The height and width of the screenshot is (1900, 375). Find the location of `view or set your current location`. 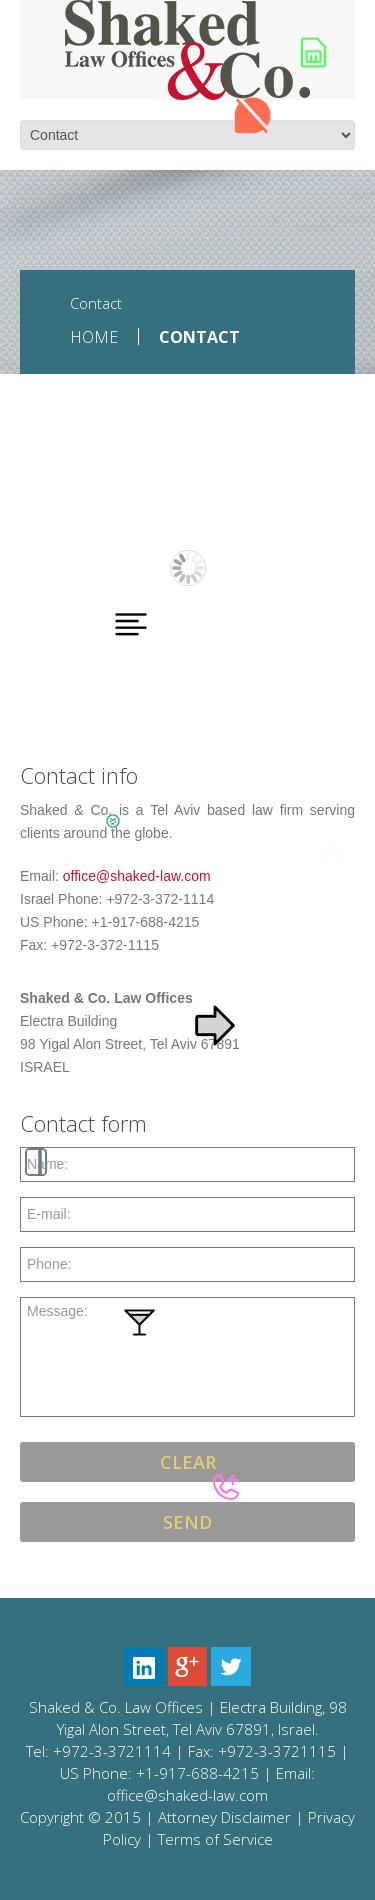

view or set your current location is located at coordinates (334, 856).